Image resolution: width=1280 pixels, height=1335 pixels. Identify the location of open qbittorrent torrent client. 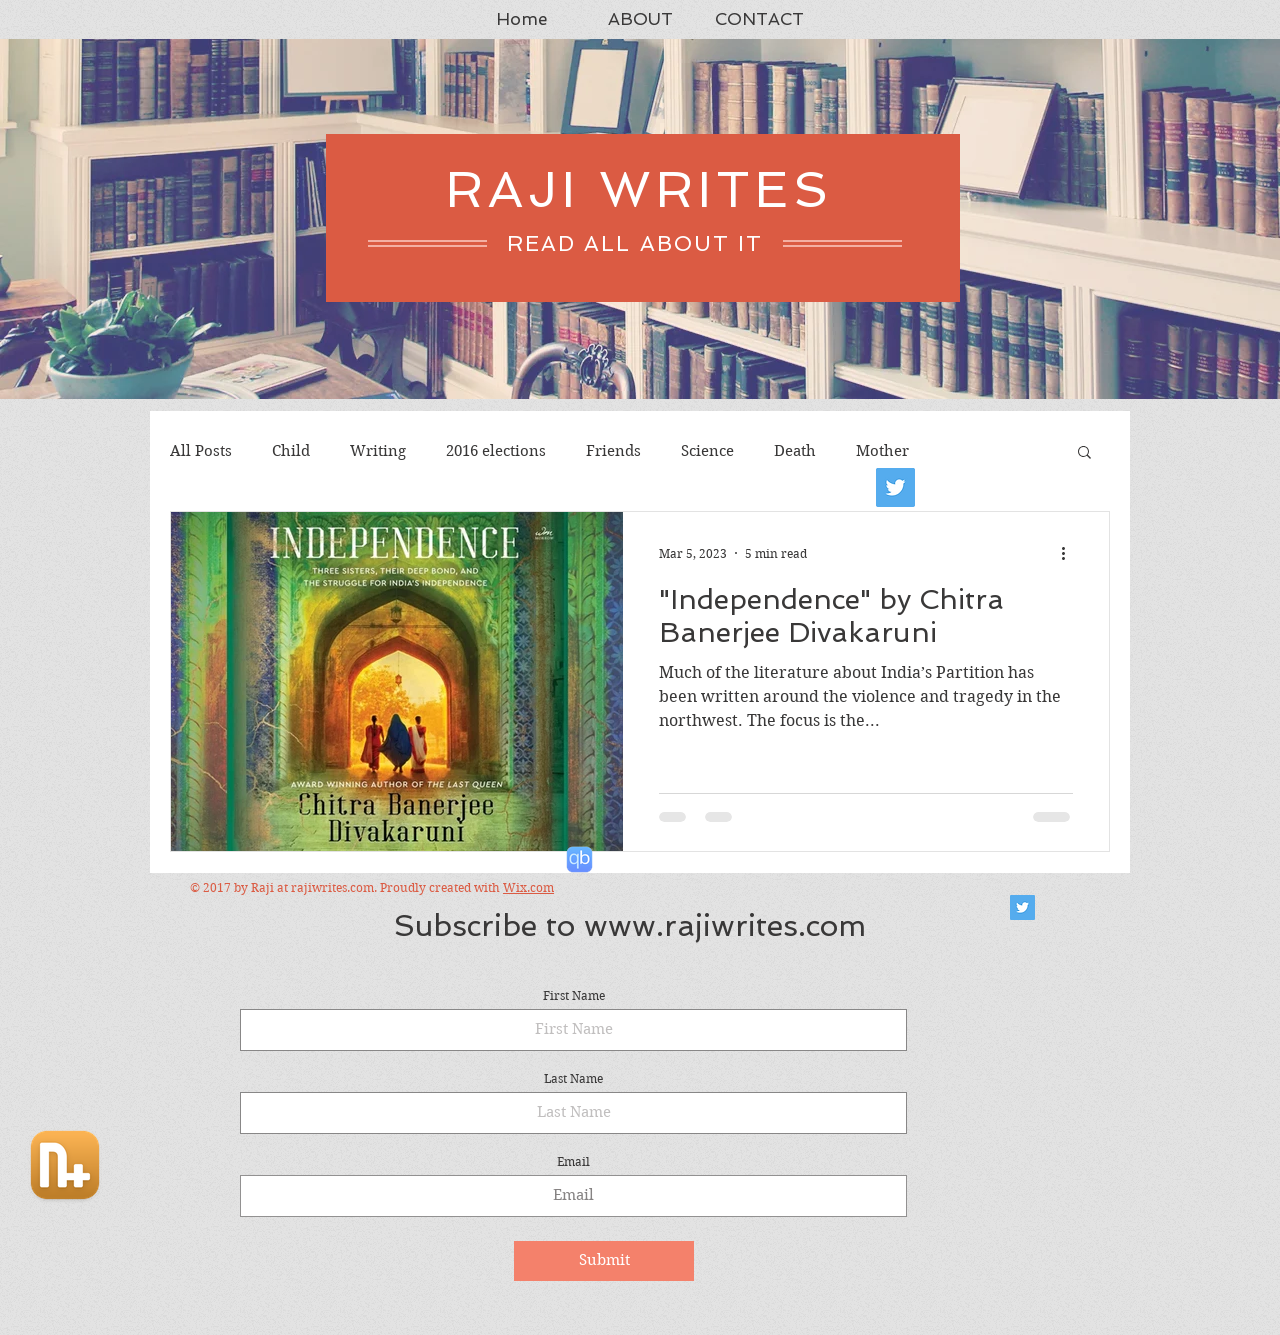
(579, 859).